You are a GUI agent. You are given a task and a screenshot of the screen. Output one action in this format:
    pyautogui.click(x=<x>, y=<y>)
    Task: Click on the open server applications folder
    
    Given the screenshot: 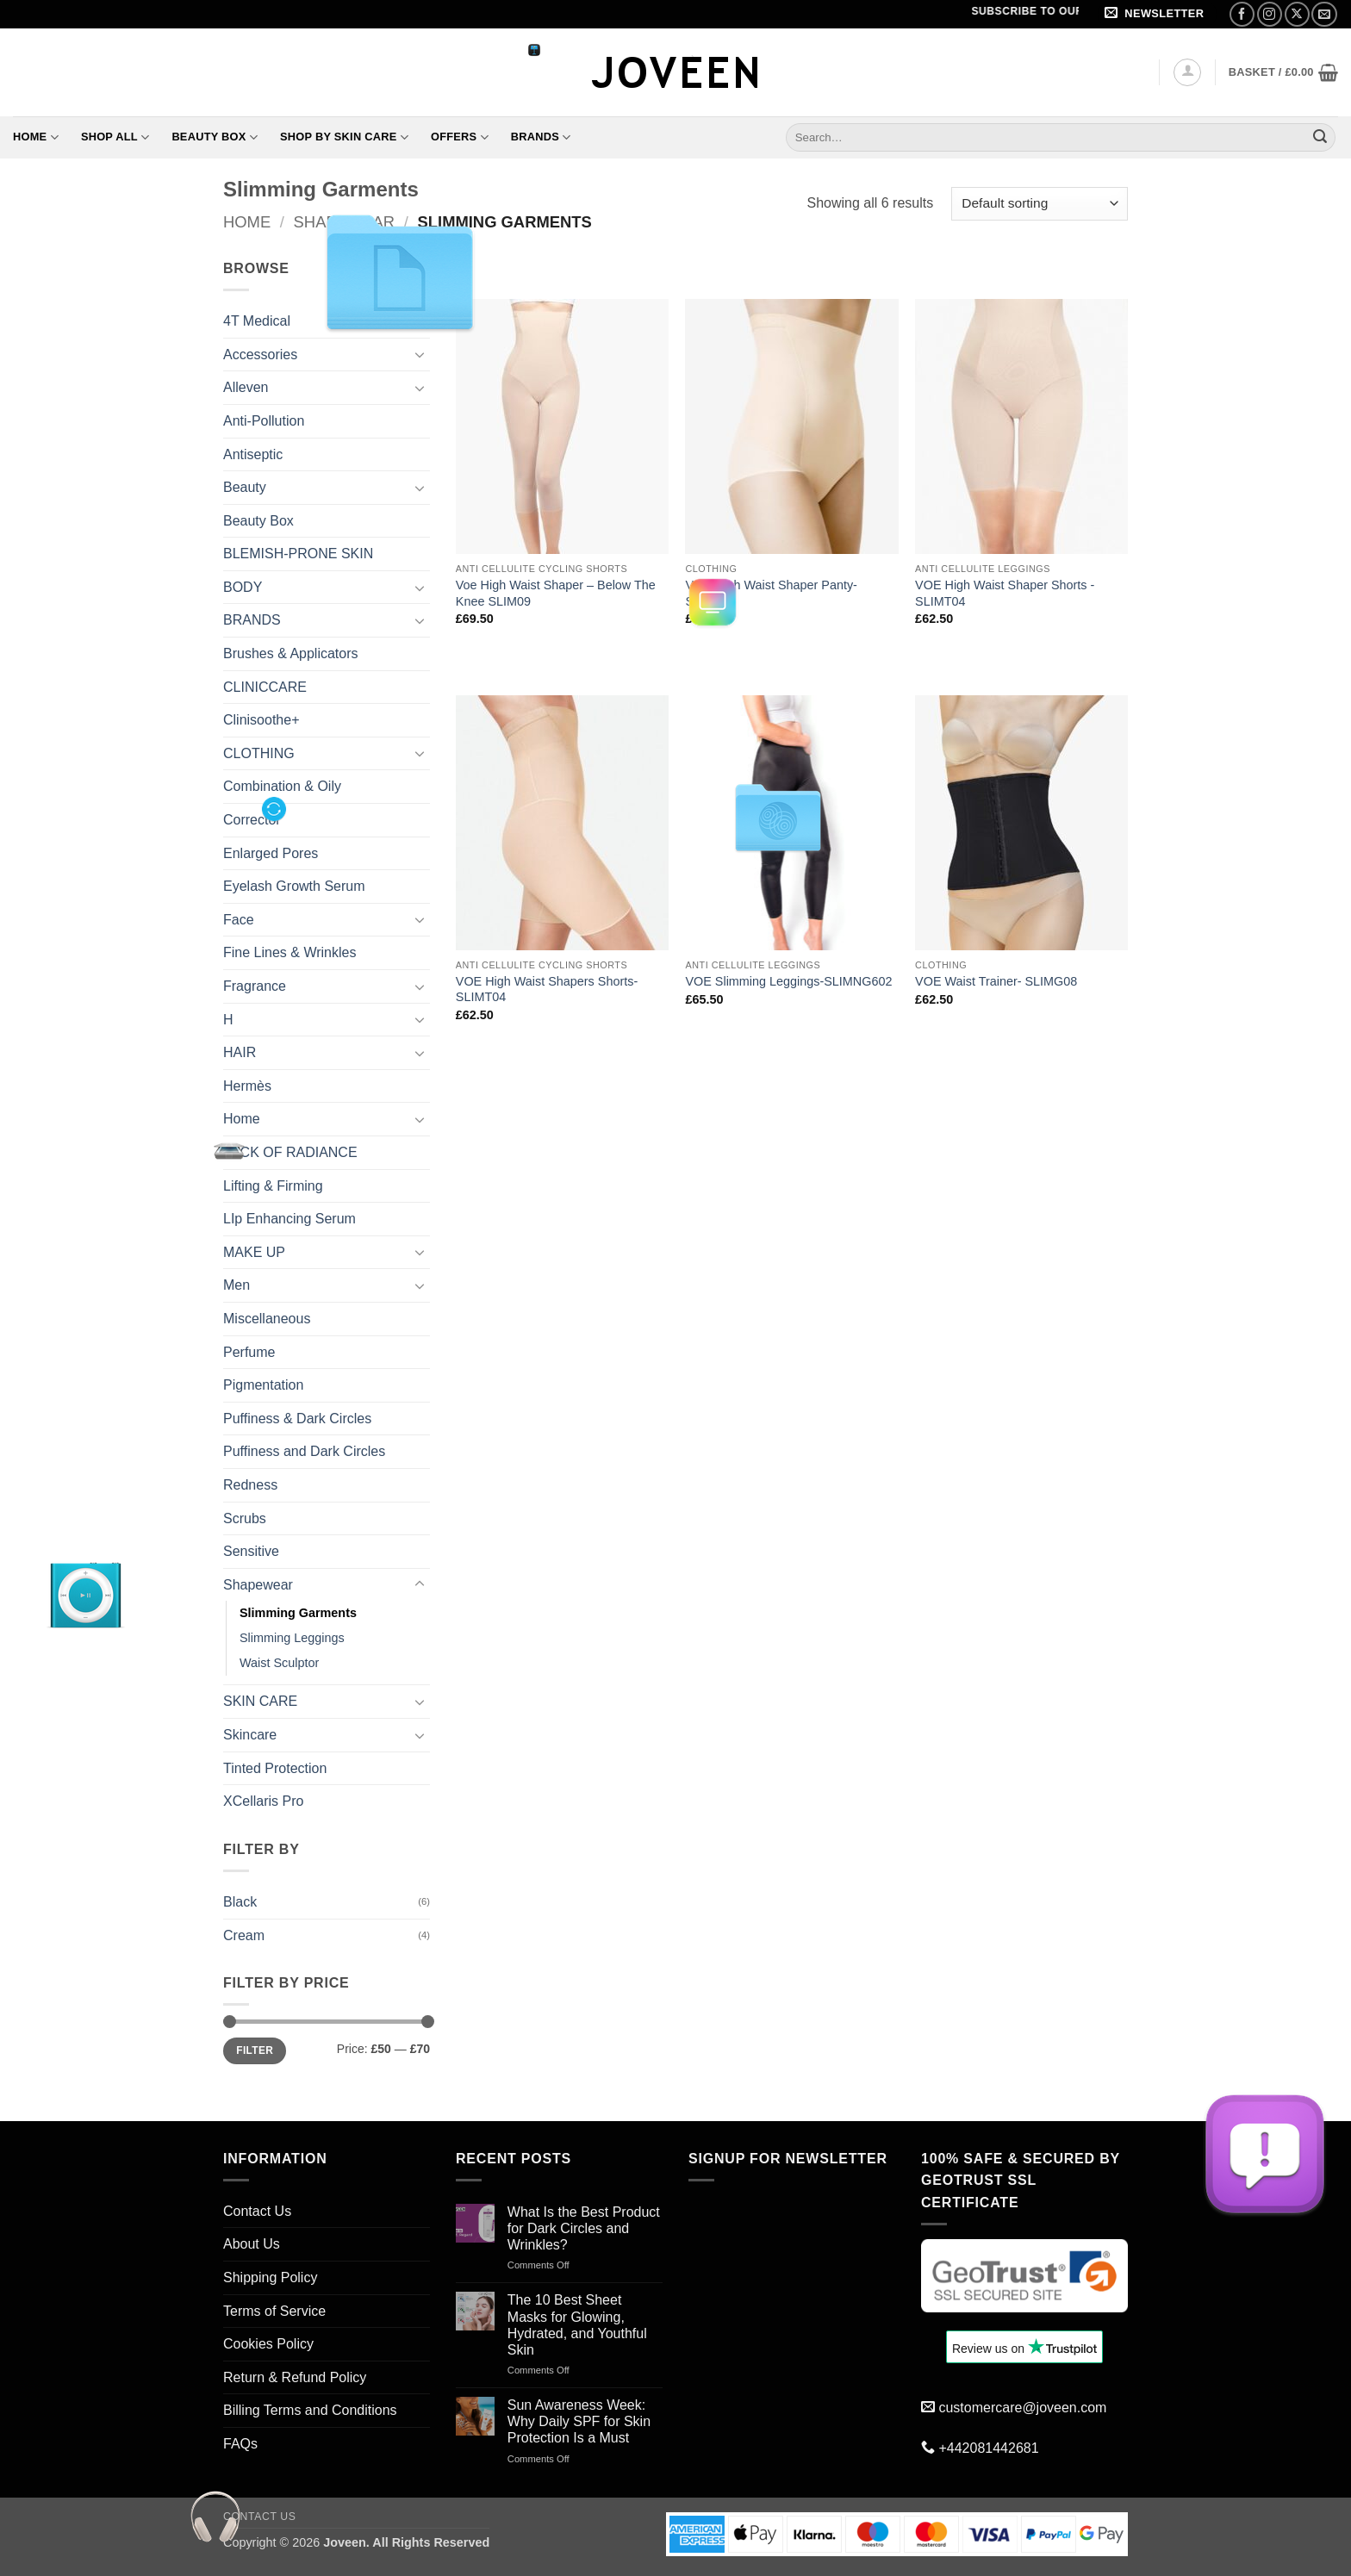 What is the action you would take?
    pyautogui.click(x=778, y=818)
    